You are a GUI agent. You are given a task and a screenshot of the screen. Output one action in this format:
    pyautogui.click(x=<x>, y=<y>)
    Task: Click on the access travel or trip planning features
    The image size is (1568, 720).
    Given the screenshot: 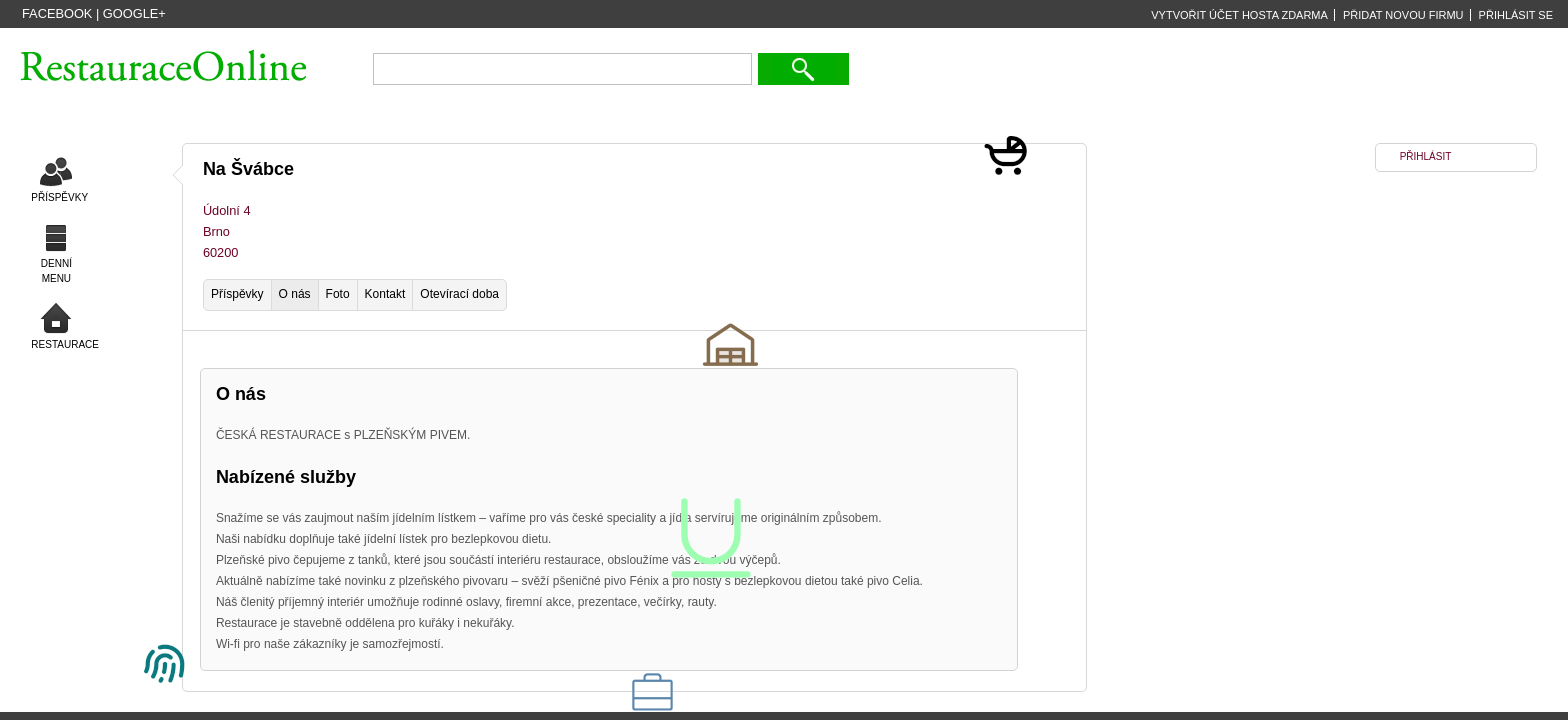 What is the action you would take?
    pyautogui.click(x=652, y=693)
    